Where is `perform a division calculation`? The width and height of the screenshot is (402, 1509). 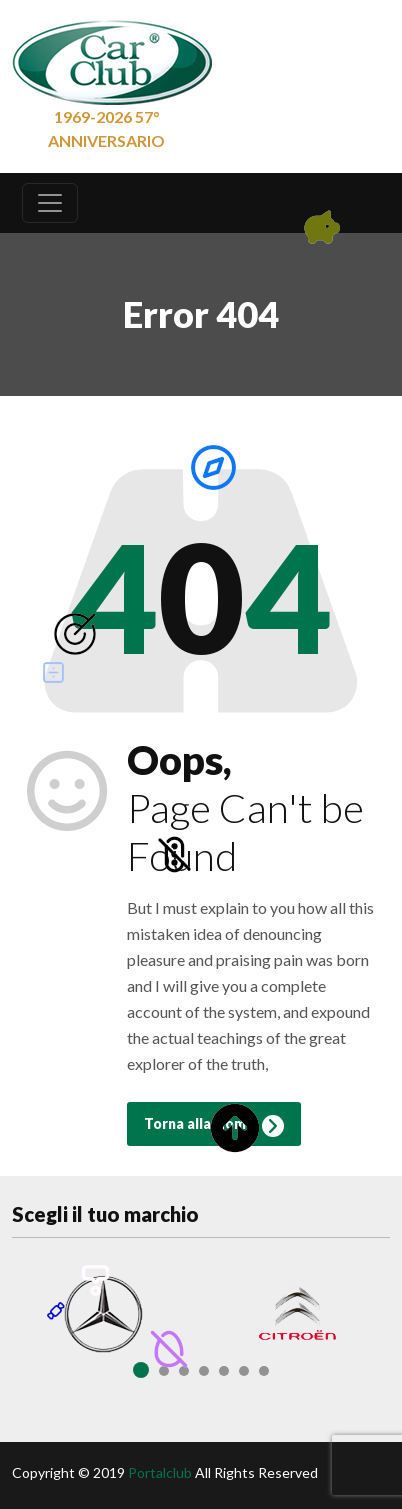
perform a division calculation is located at coordinates (53, 672).